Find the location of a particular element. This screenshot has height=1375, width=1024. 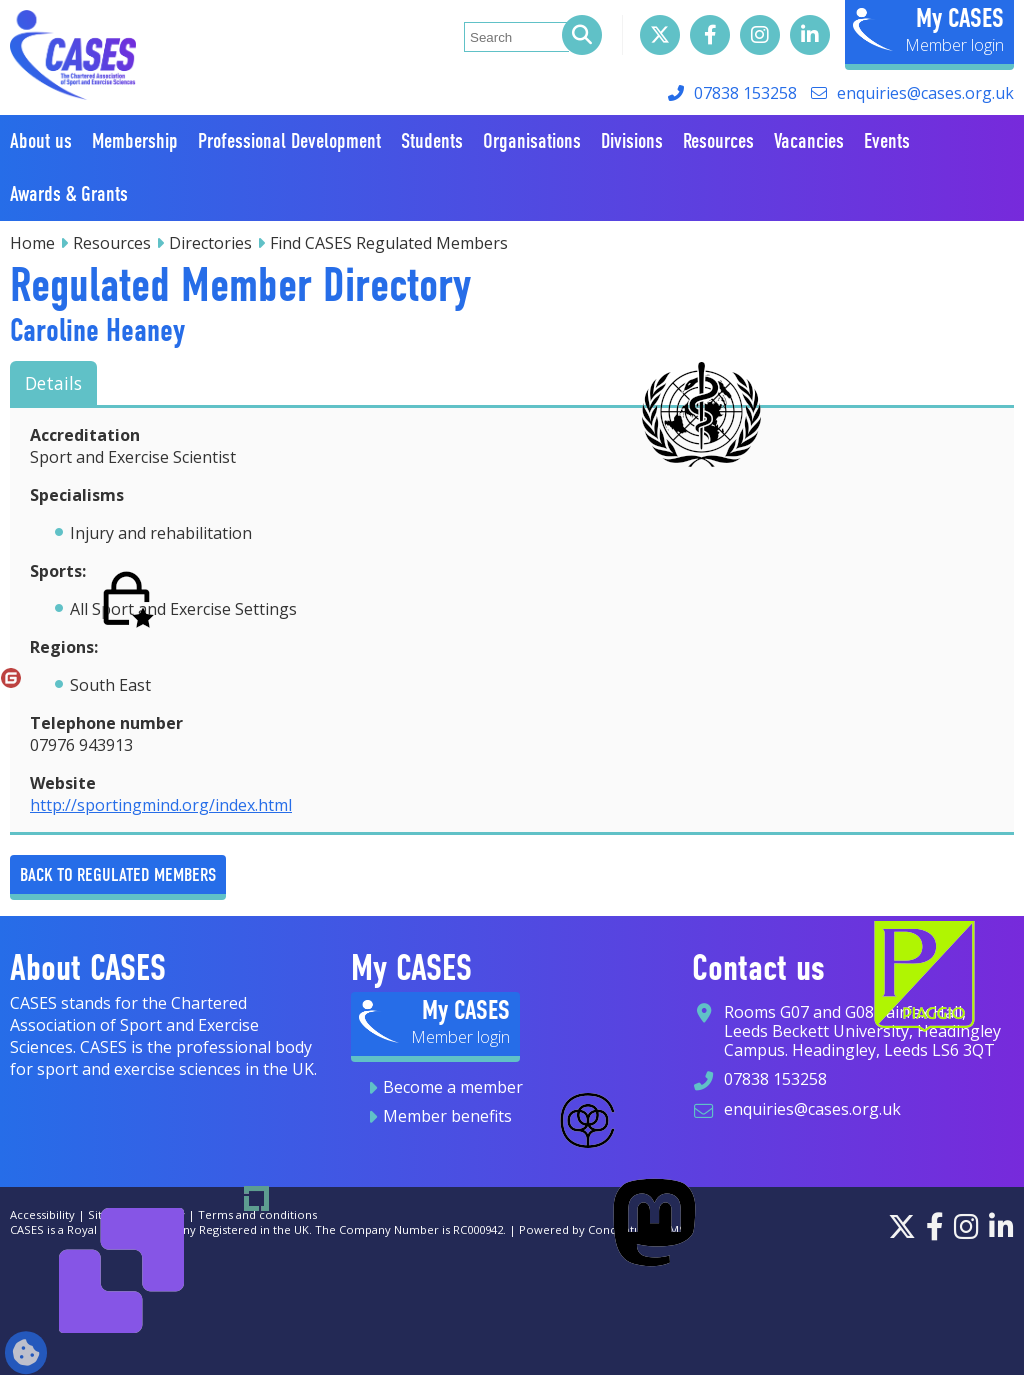

Piaggio Group company logo is located at coordinates (924, 976).